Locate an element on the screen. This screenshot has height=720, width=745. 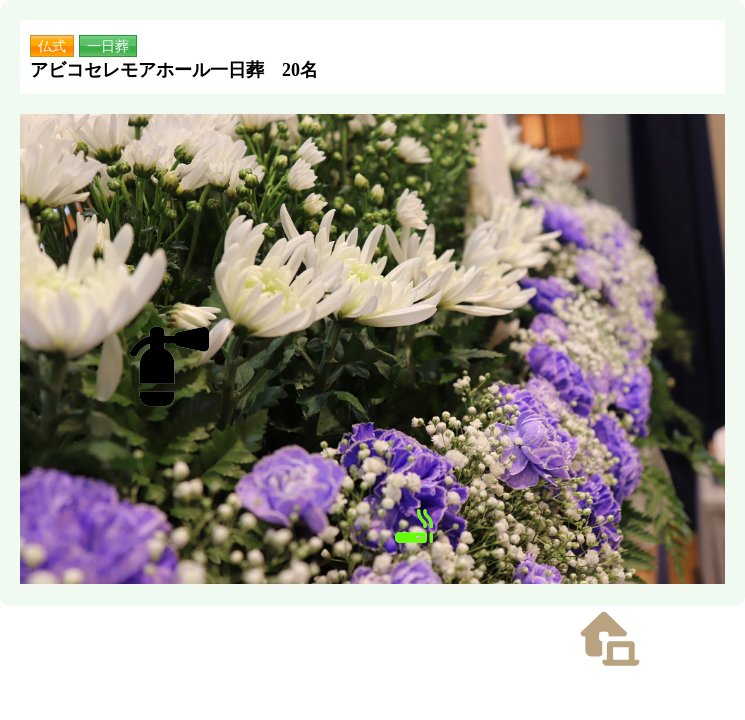
work from home or remote work mode is located at coordinates (610, 638).